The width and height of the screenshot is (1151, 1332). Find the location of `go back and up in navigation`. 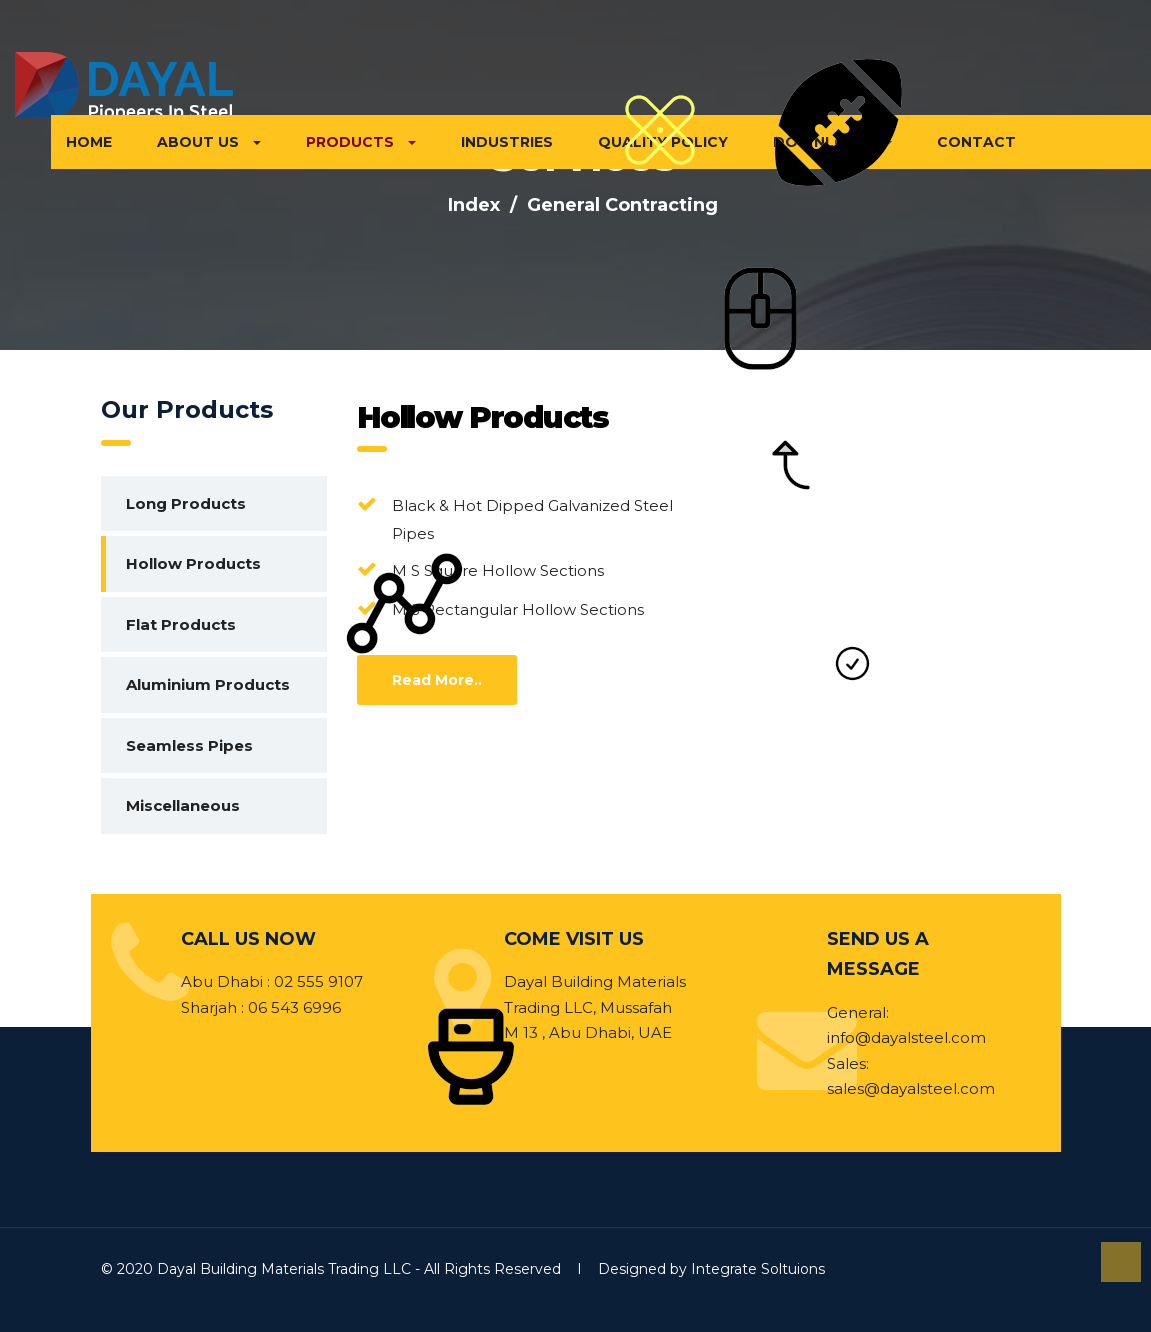

go back and up in navigation is located at coordinates (791, 465).